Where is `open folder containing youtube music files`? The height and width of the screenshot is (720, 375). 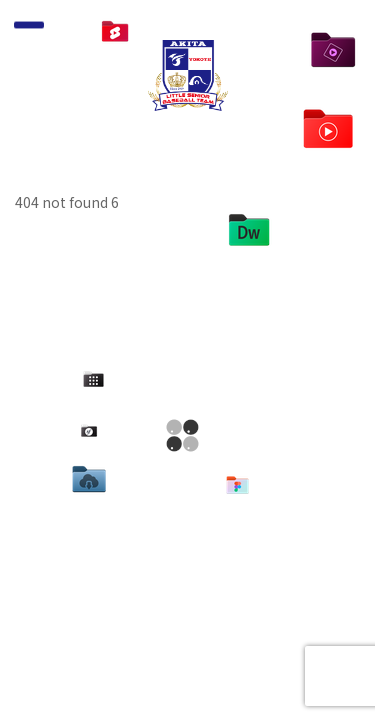
open folder containing youtube music files is located at coordinates (328, 130).